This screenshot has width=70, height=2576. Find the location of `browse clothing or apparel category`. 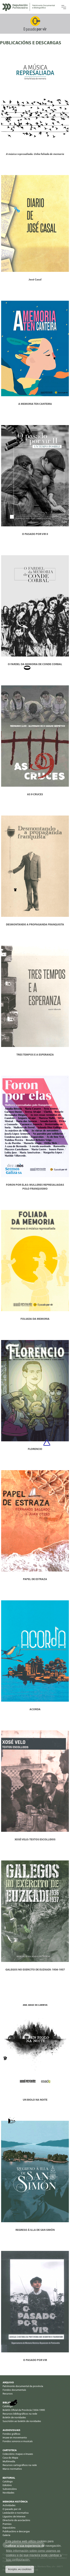

browse clothing or apparel category is located at coordinates (15, 890).